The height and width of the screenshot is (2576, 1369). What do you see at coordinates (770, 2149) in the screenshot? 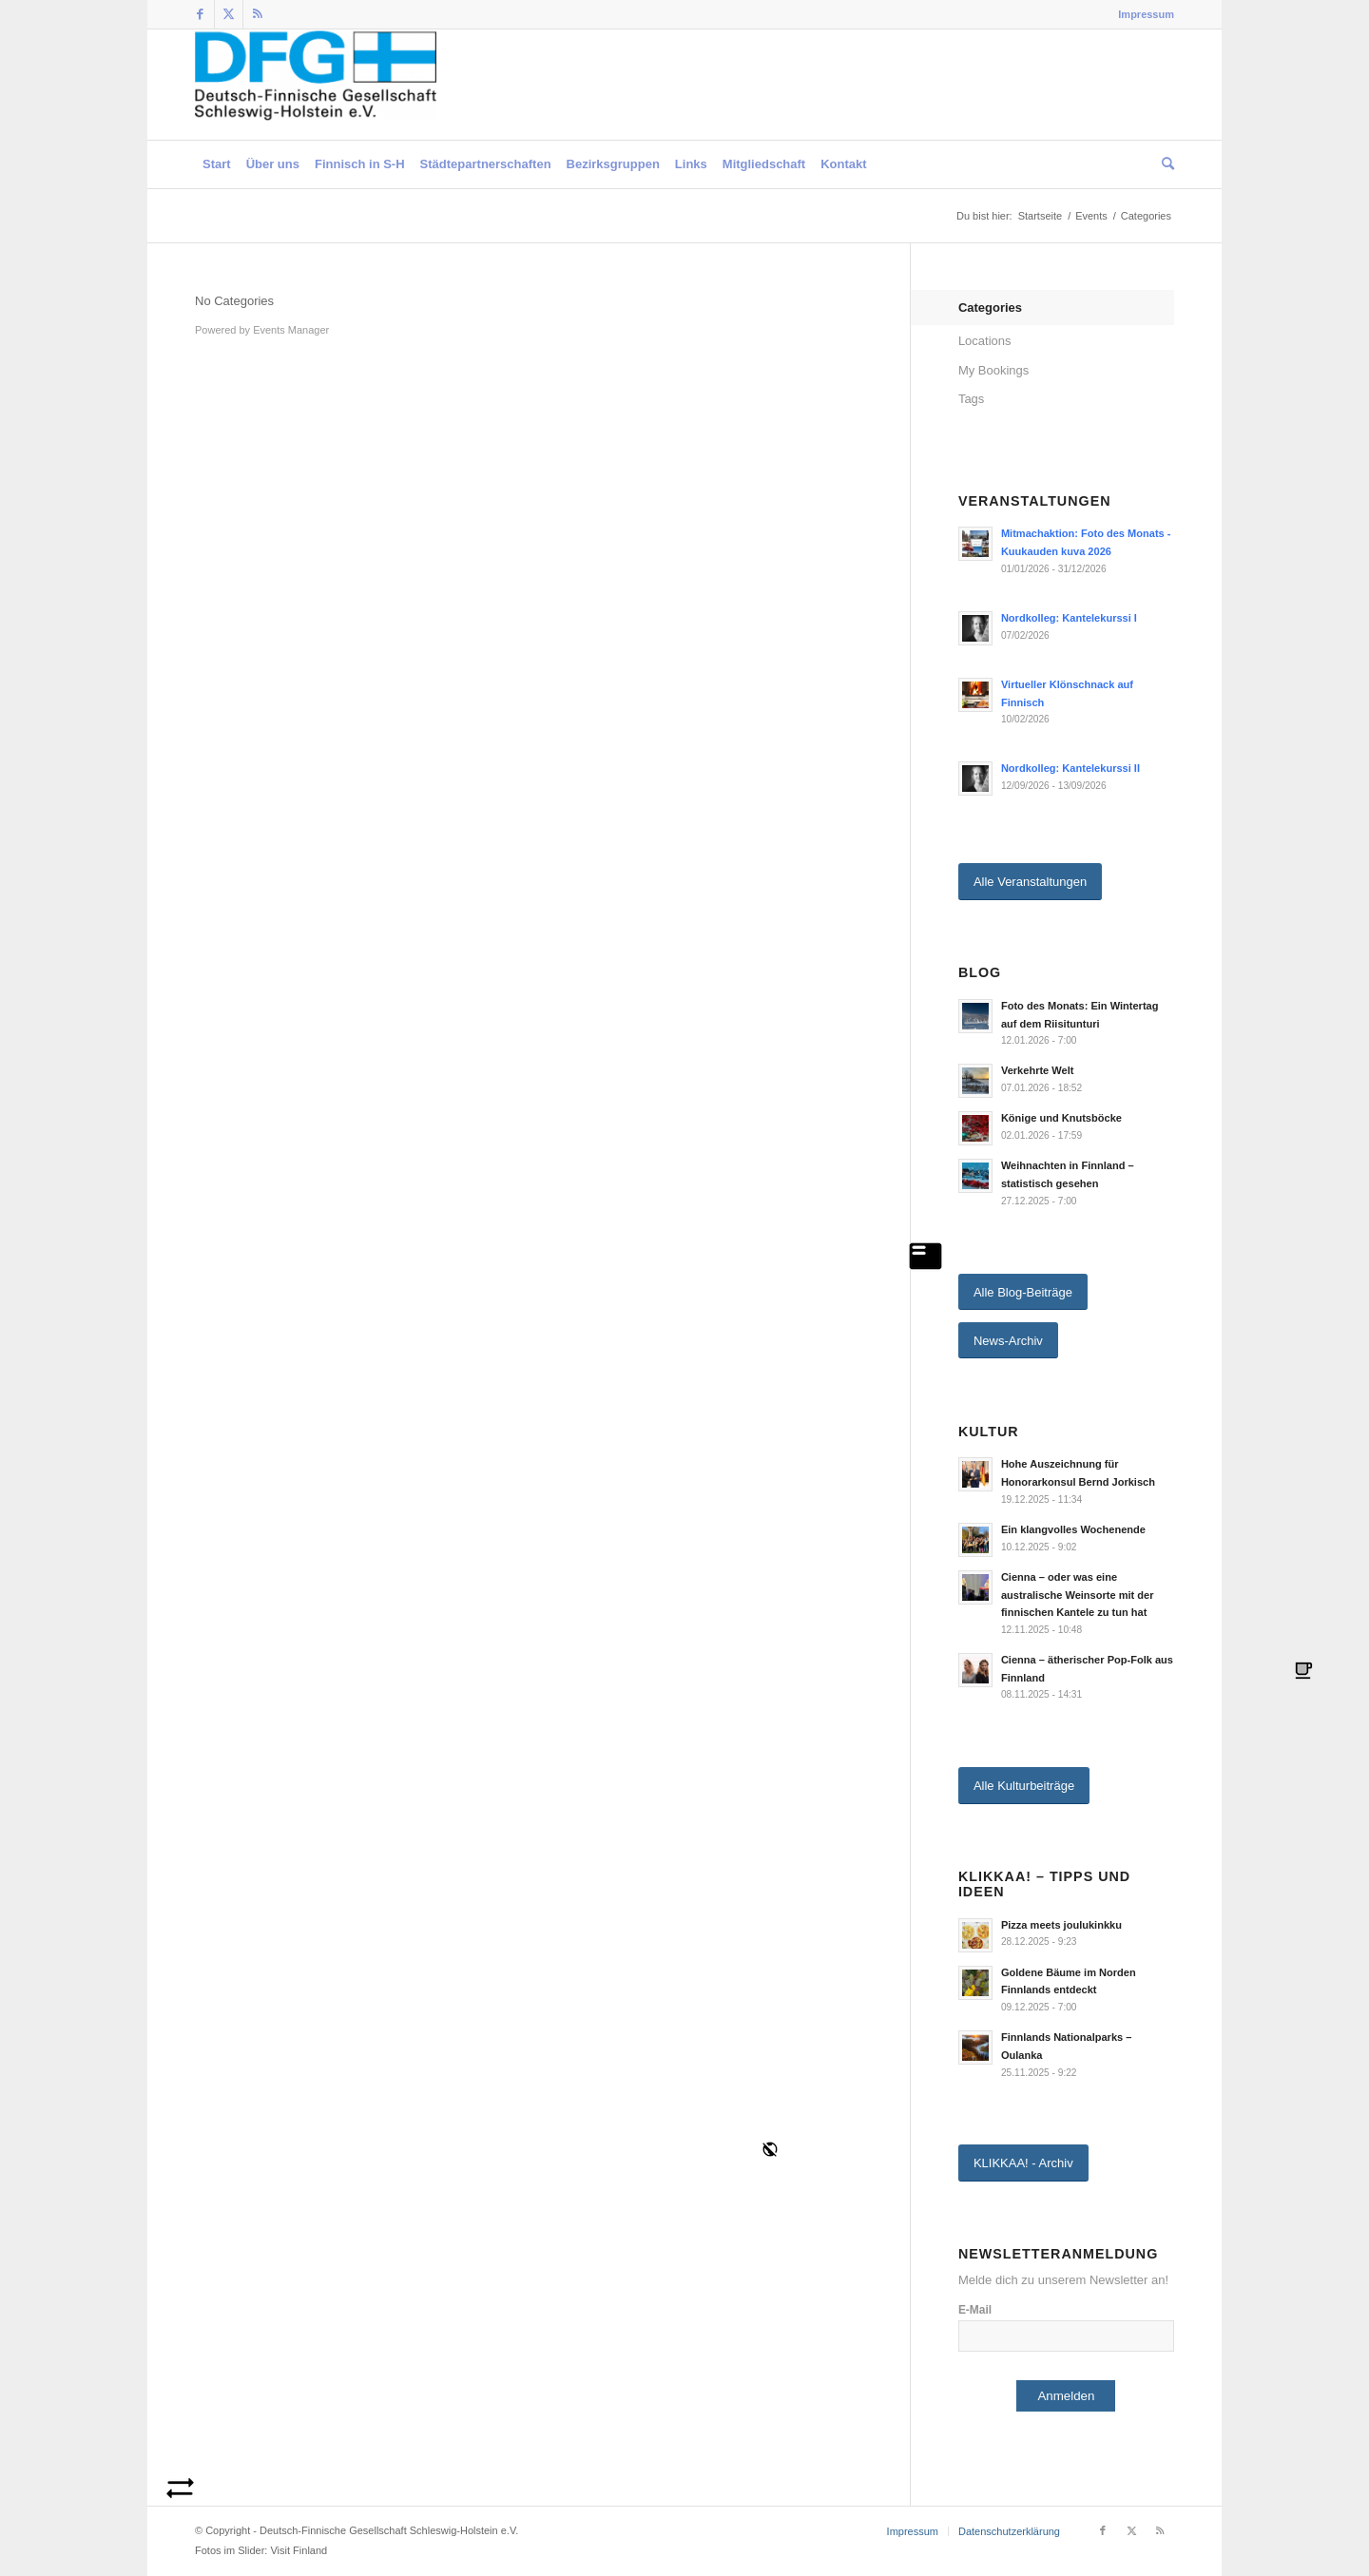
I see `disable public visibility` at bounding box center [770, 2149].